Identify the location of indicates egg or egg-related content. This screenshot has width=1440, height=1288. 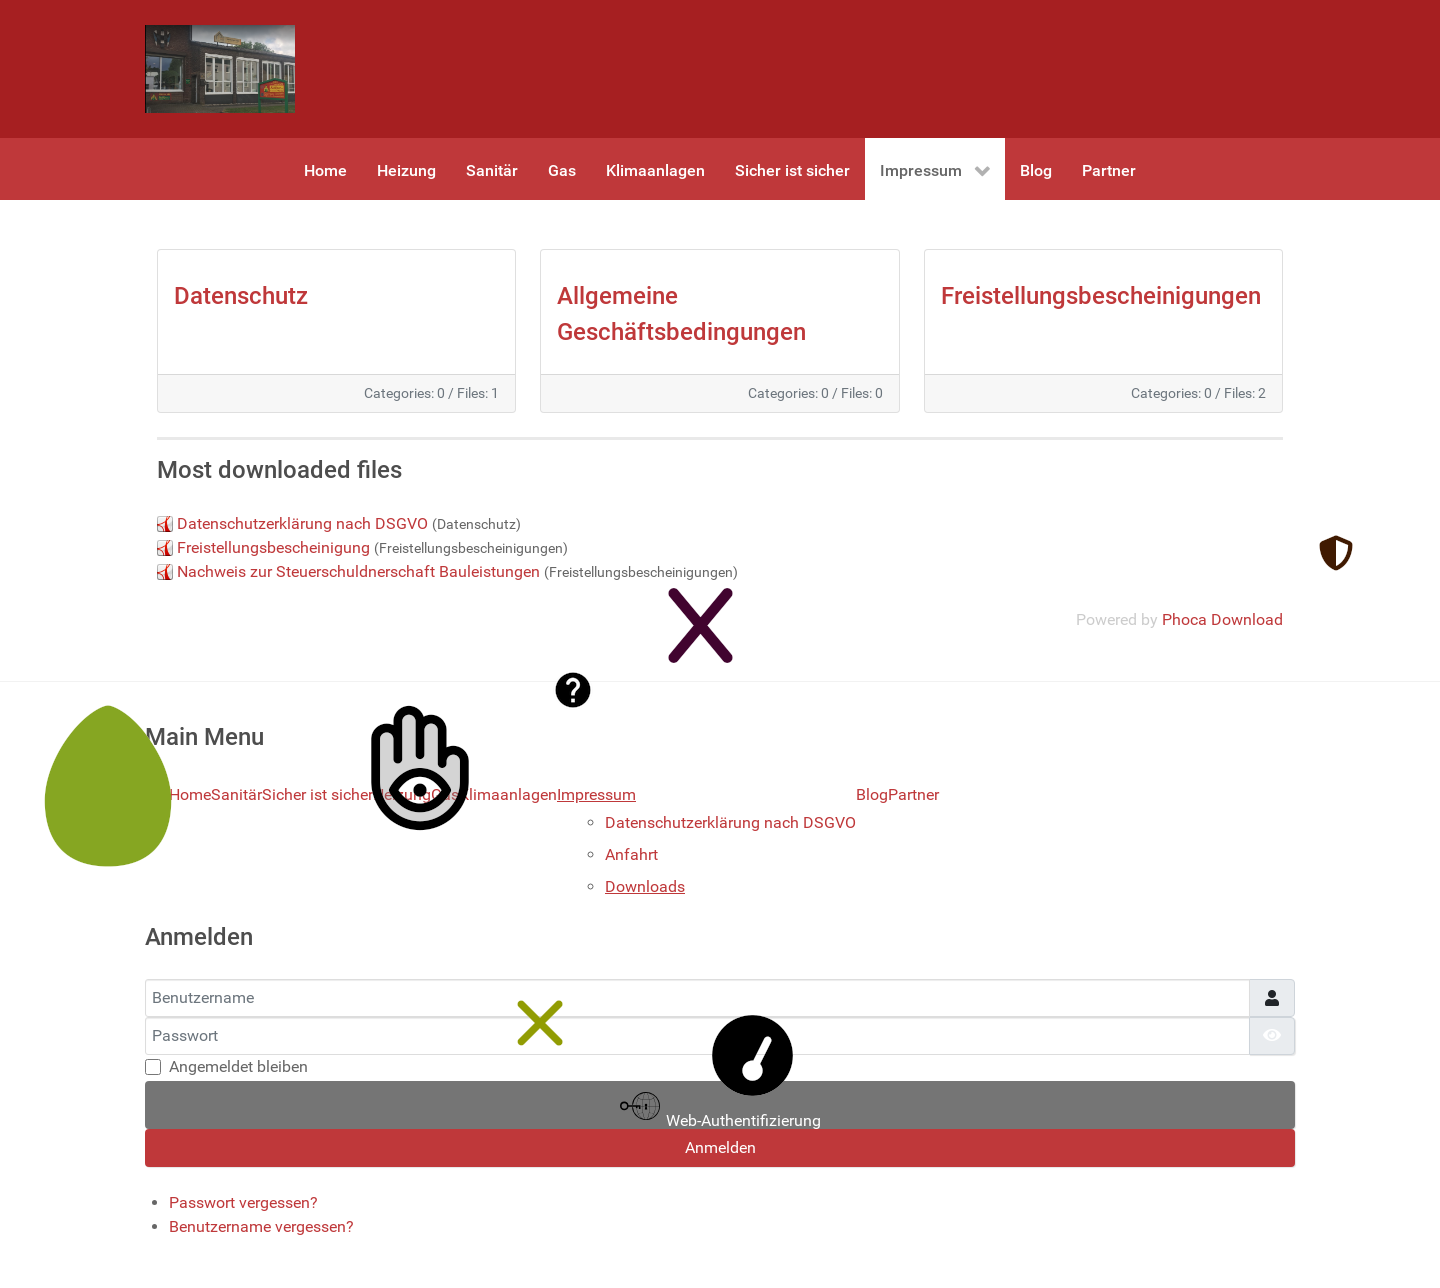
(108, 786).